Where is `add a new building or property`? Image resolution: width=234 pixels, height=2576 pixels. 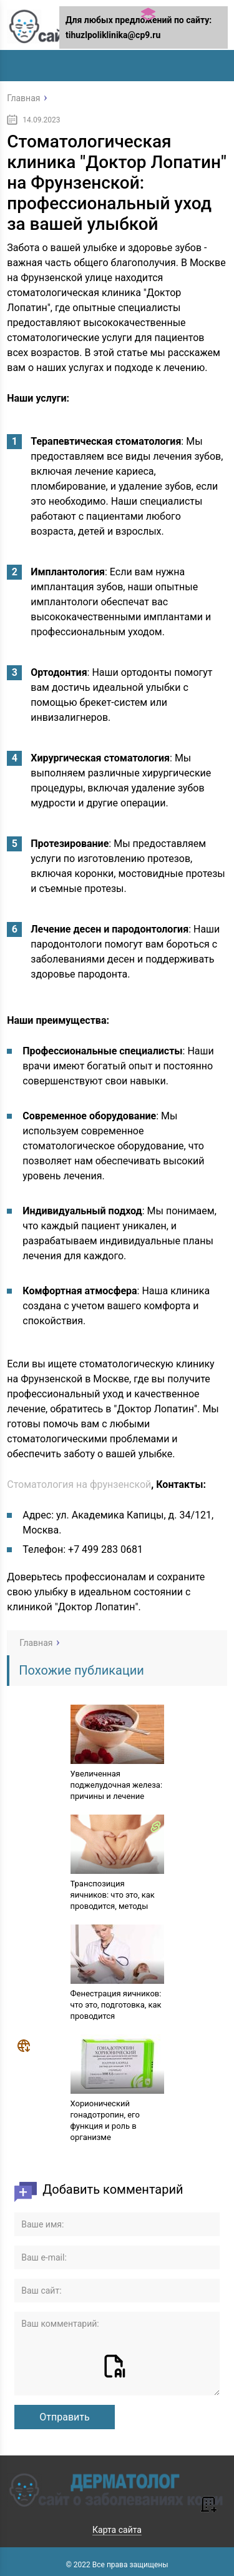
add a new building or property is located at coordinates (208, 2504).